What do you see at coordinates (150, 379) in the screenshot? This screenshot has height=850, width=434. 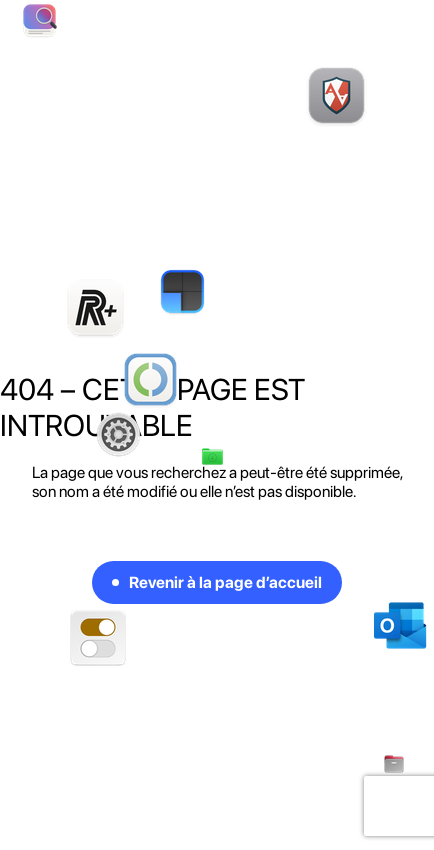 I see `open the AusweisApp for German digital ID authentication` at bounding box center [150, 379].